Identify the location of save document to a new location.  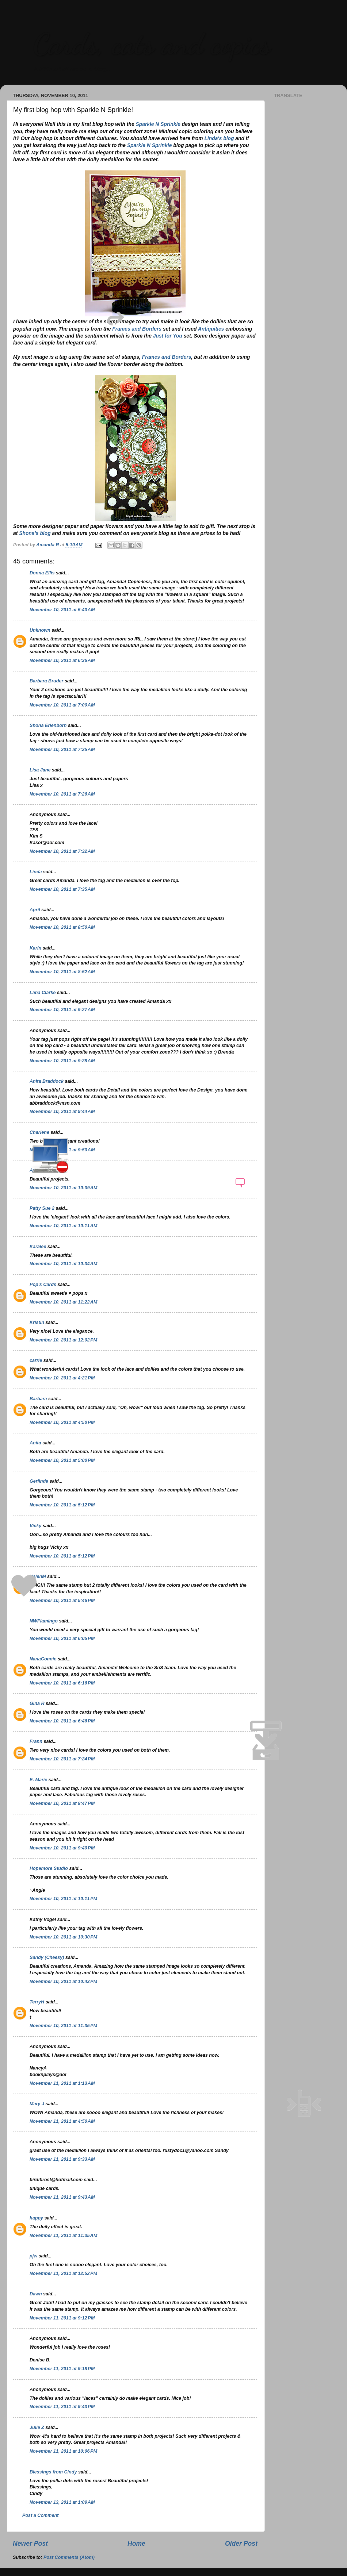
(266, 1741).